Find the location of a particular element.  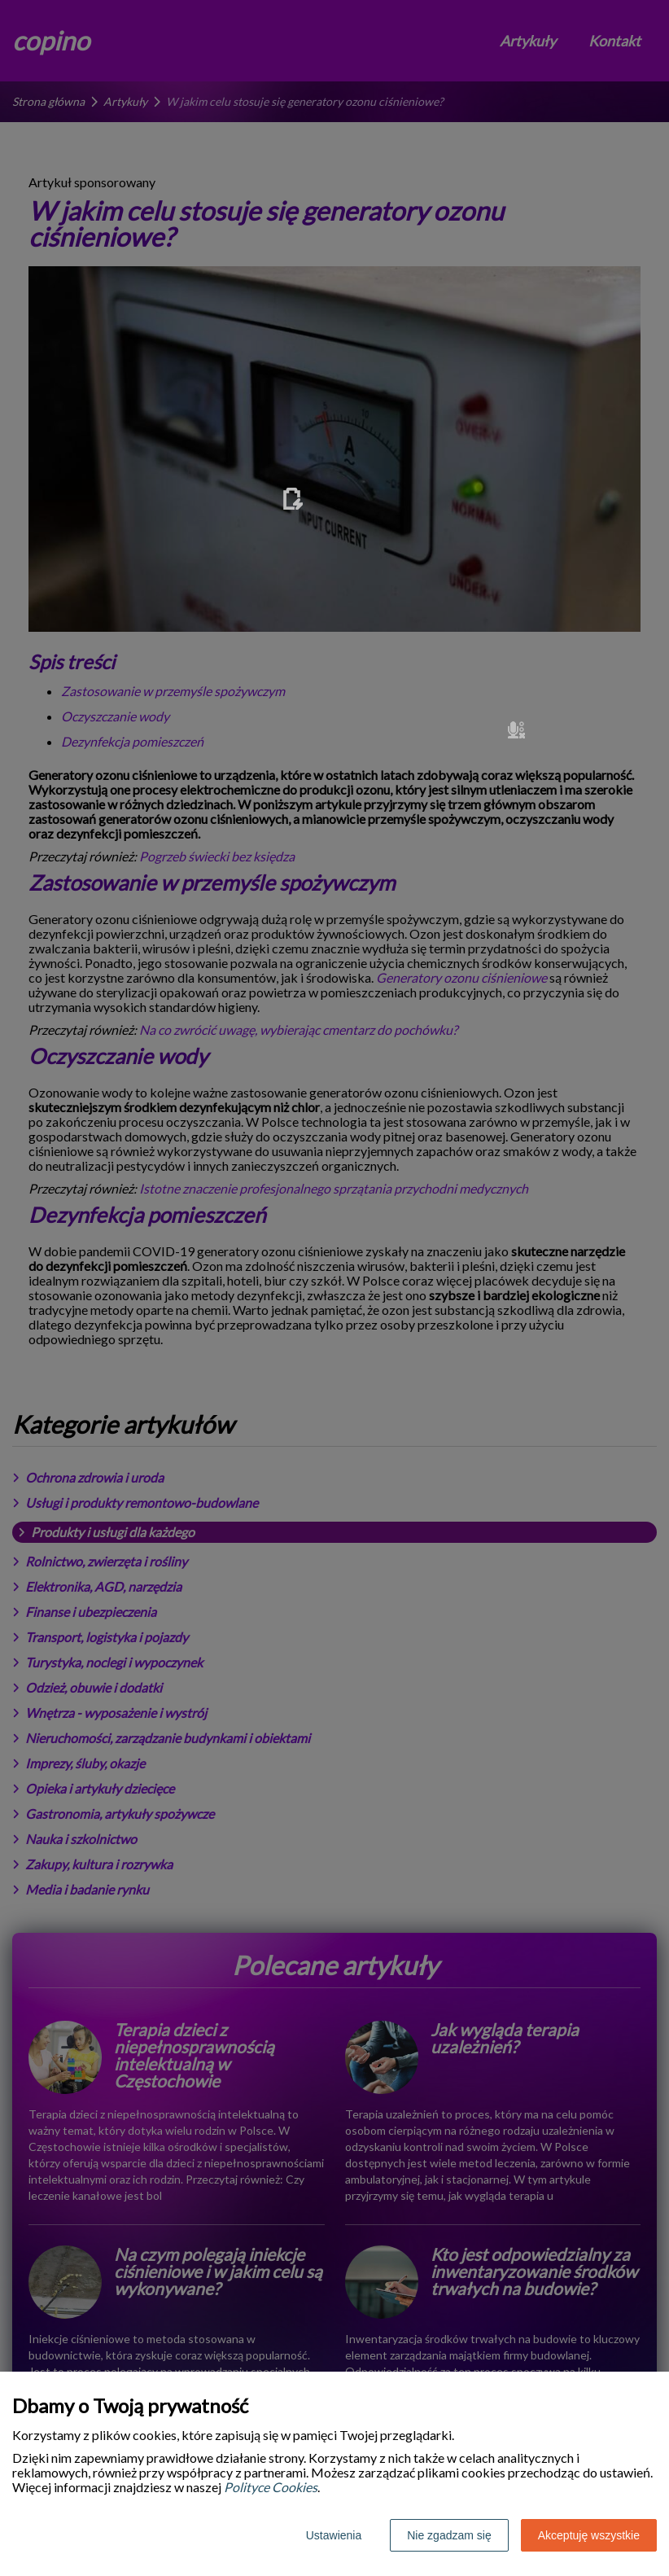

indicates battery is empty but currently charging is located at coordinates (291, 498).